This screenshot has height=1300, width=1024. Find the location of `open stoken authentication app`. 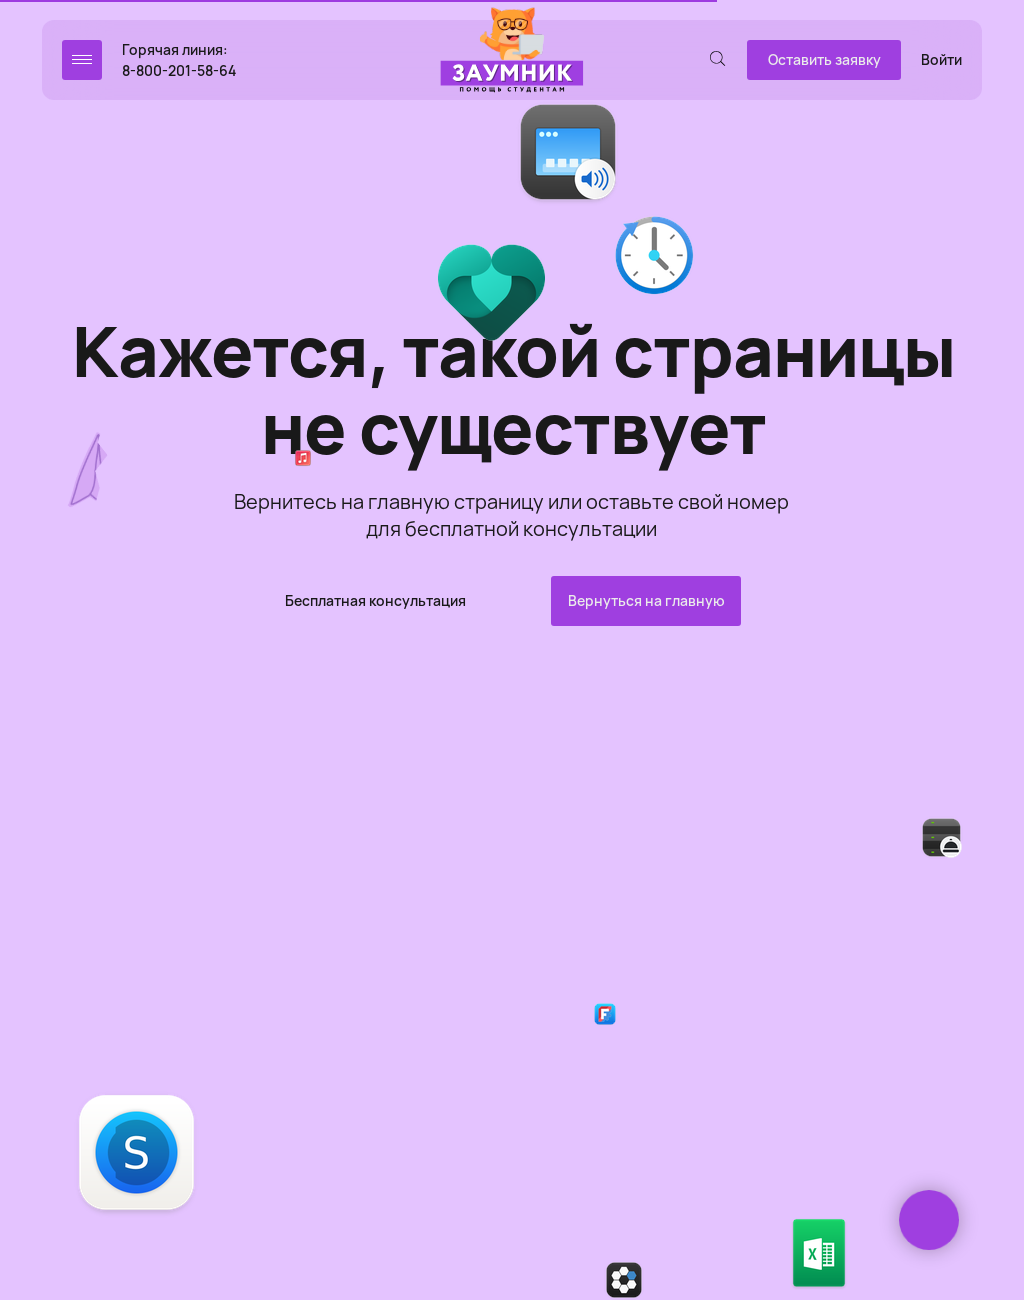

open stoken authentication app is located at coordinates (136, 1152).